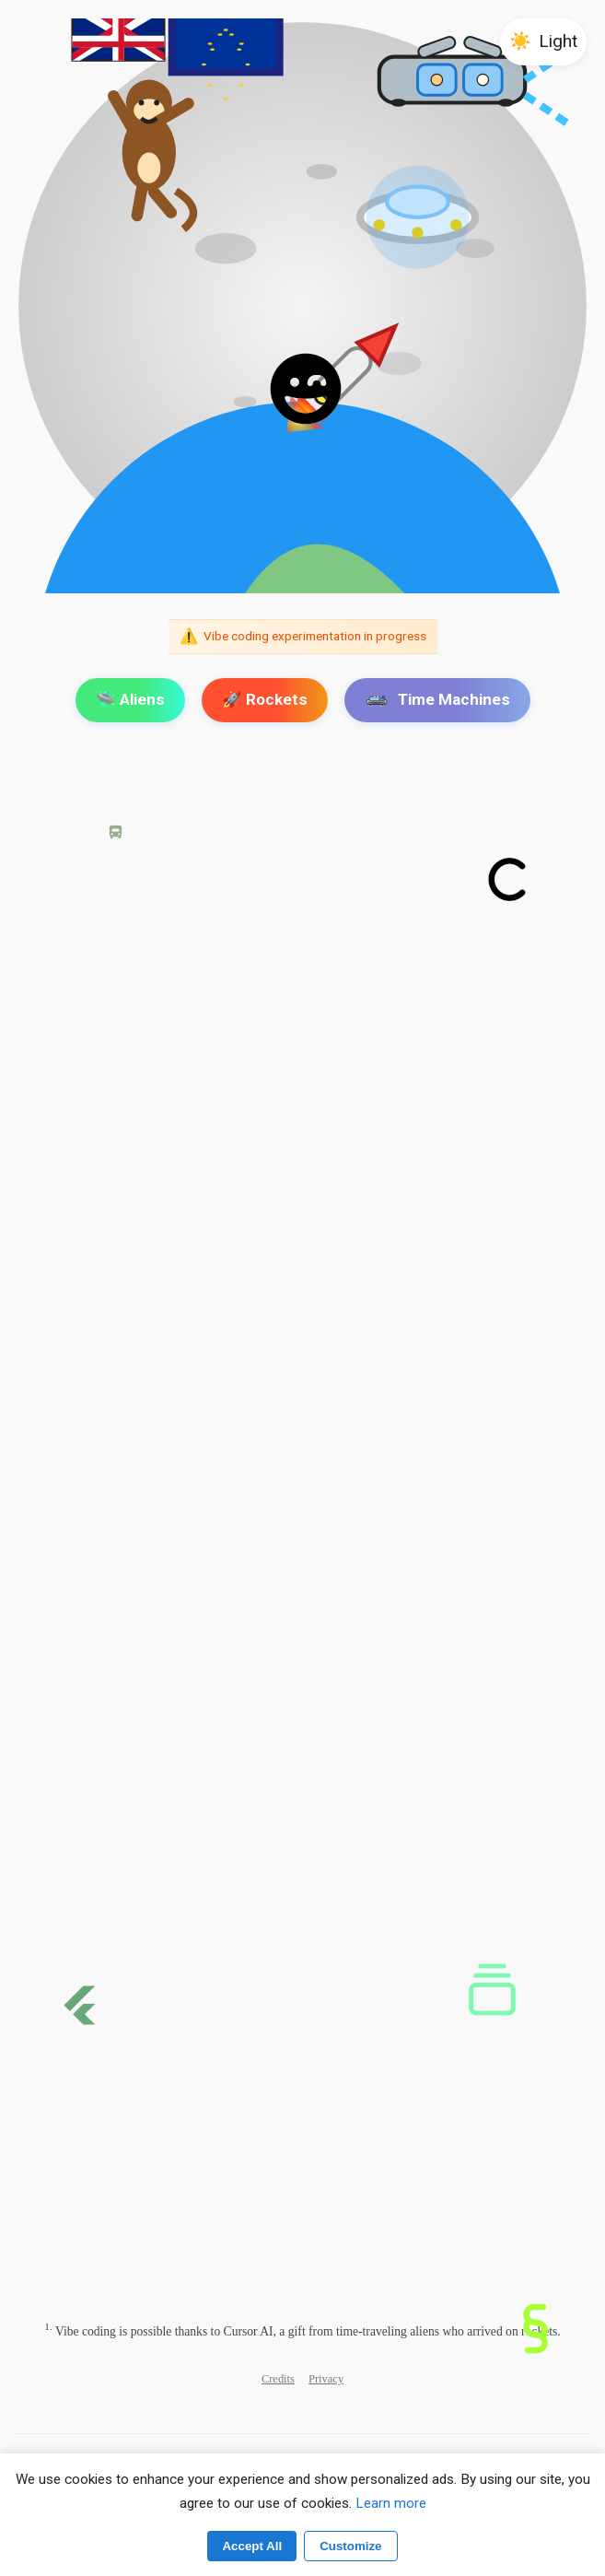 This screenshot has height=2576, width=605. I want to click on indicates a section or paragraph marker, so click(535, 2328).